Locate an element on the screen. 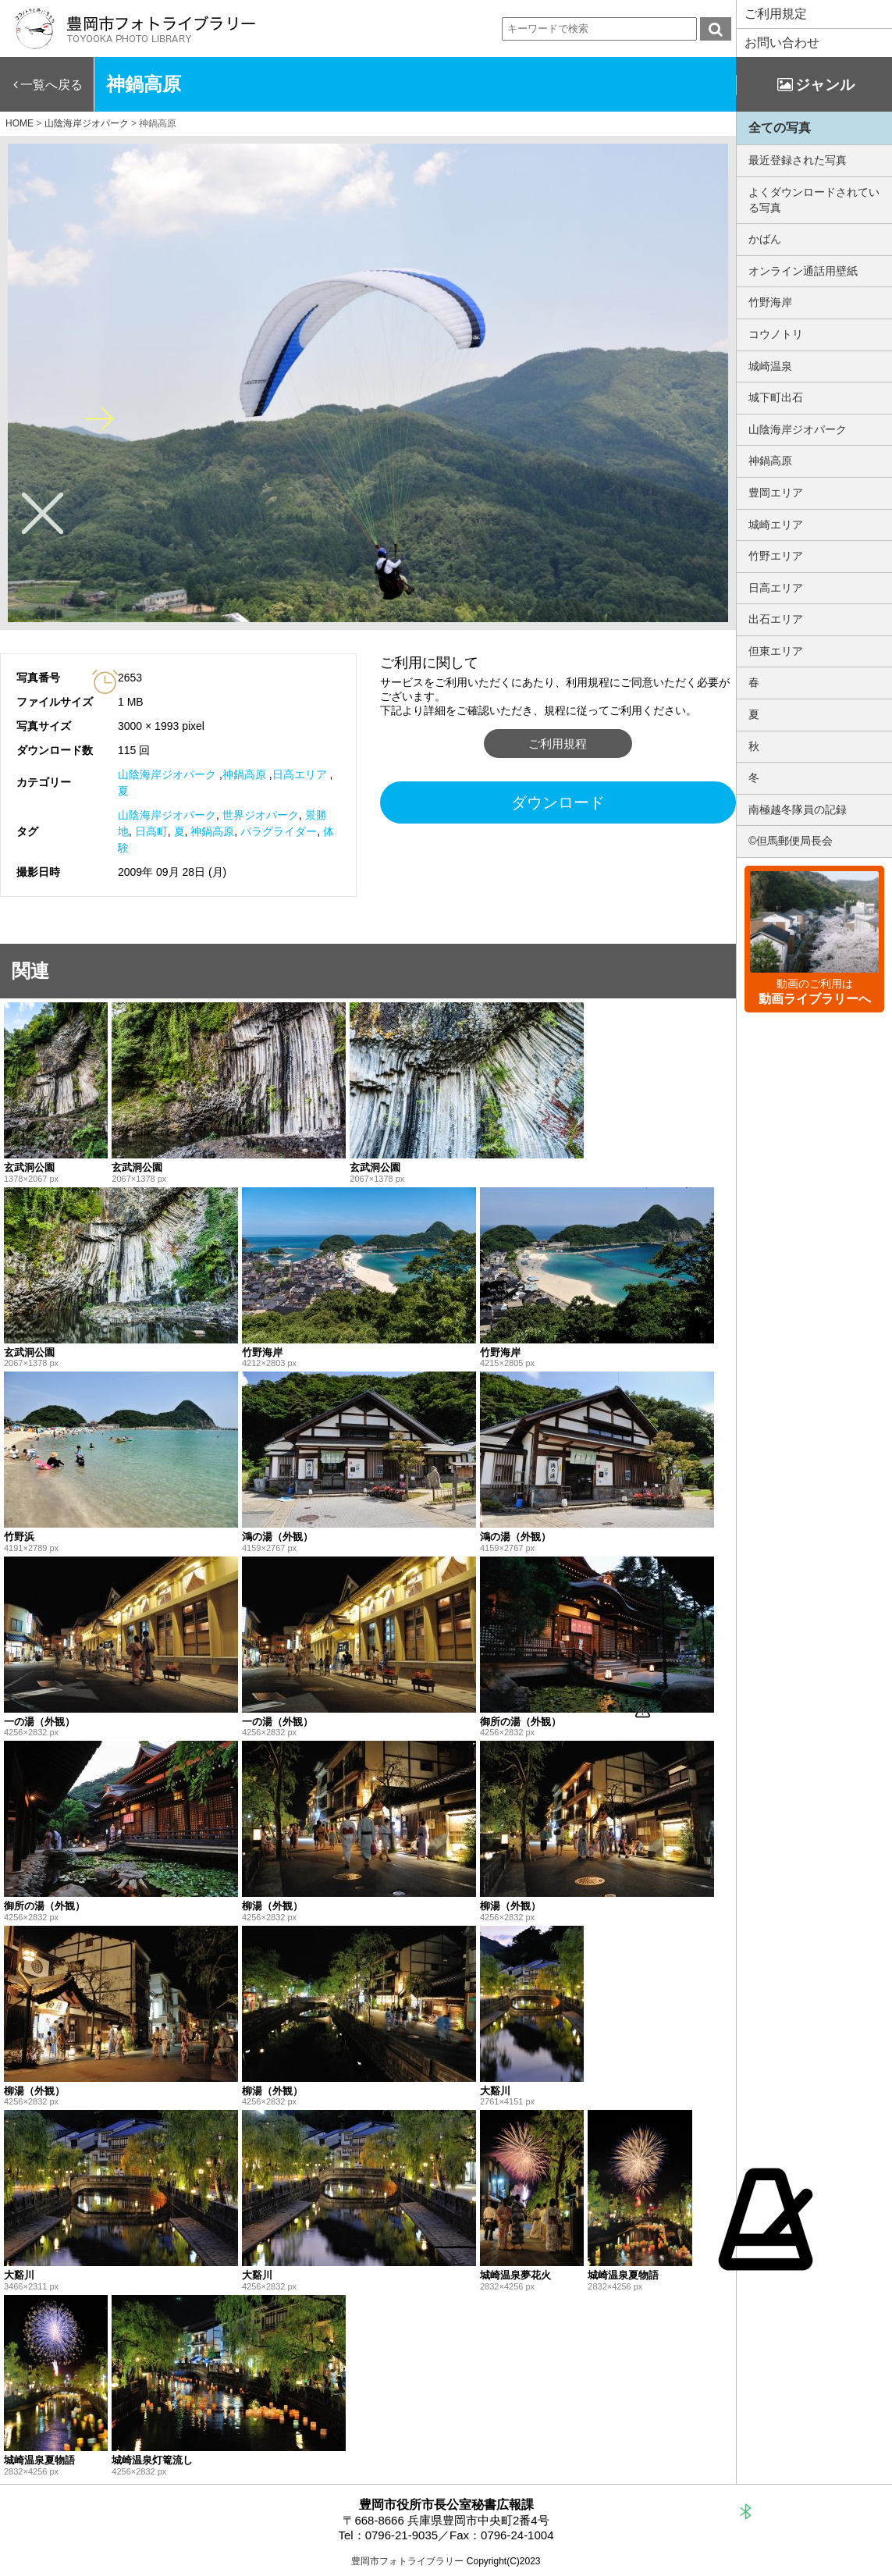 The image size is (892, 2576). close a window or dialog is located at coordinates (42, 513).